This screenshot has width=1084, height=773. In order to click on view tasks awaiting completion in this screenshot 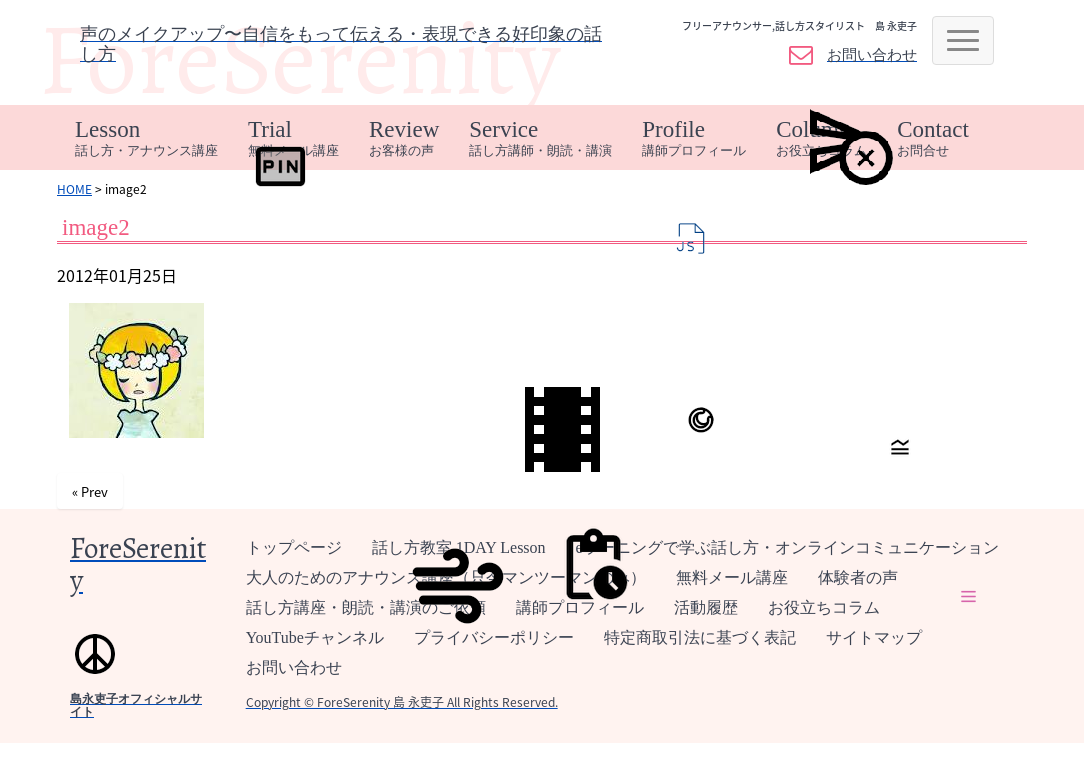, I will do `click(593, 565)`.